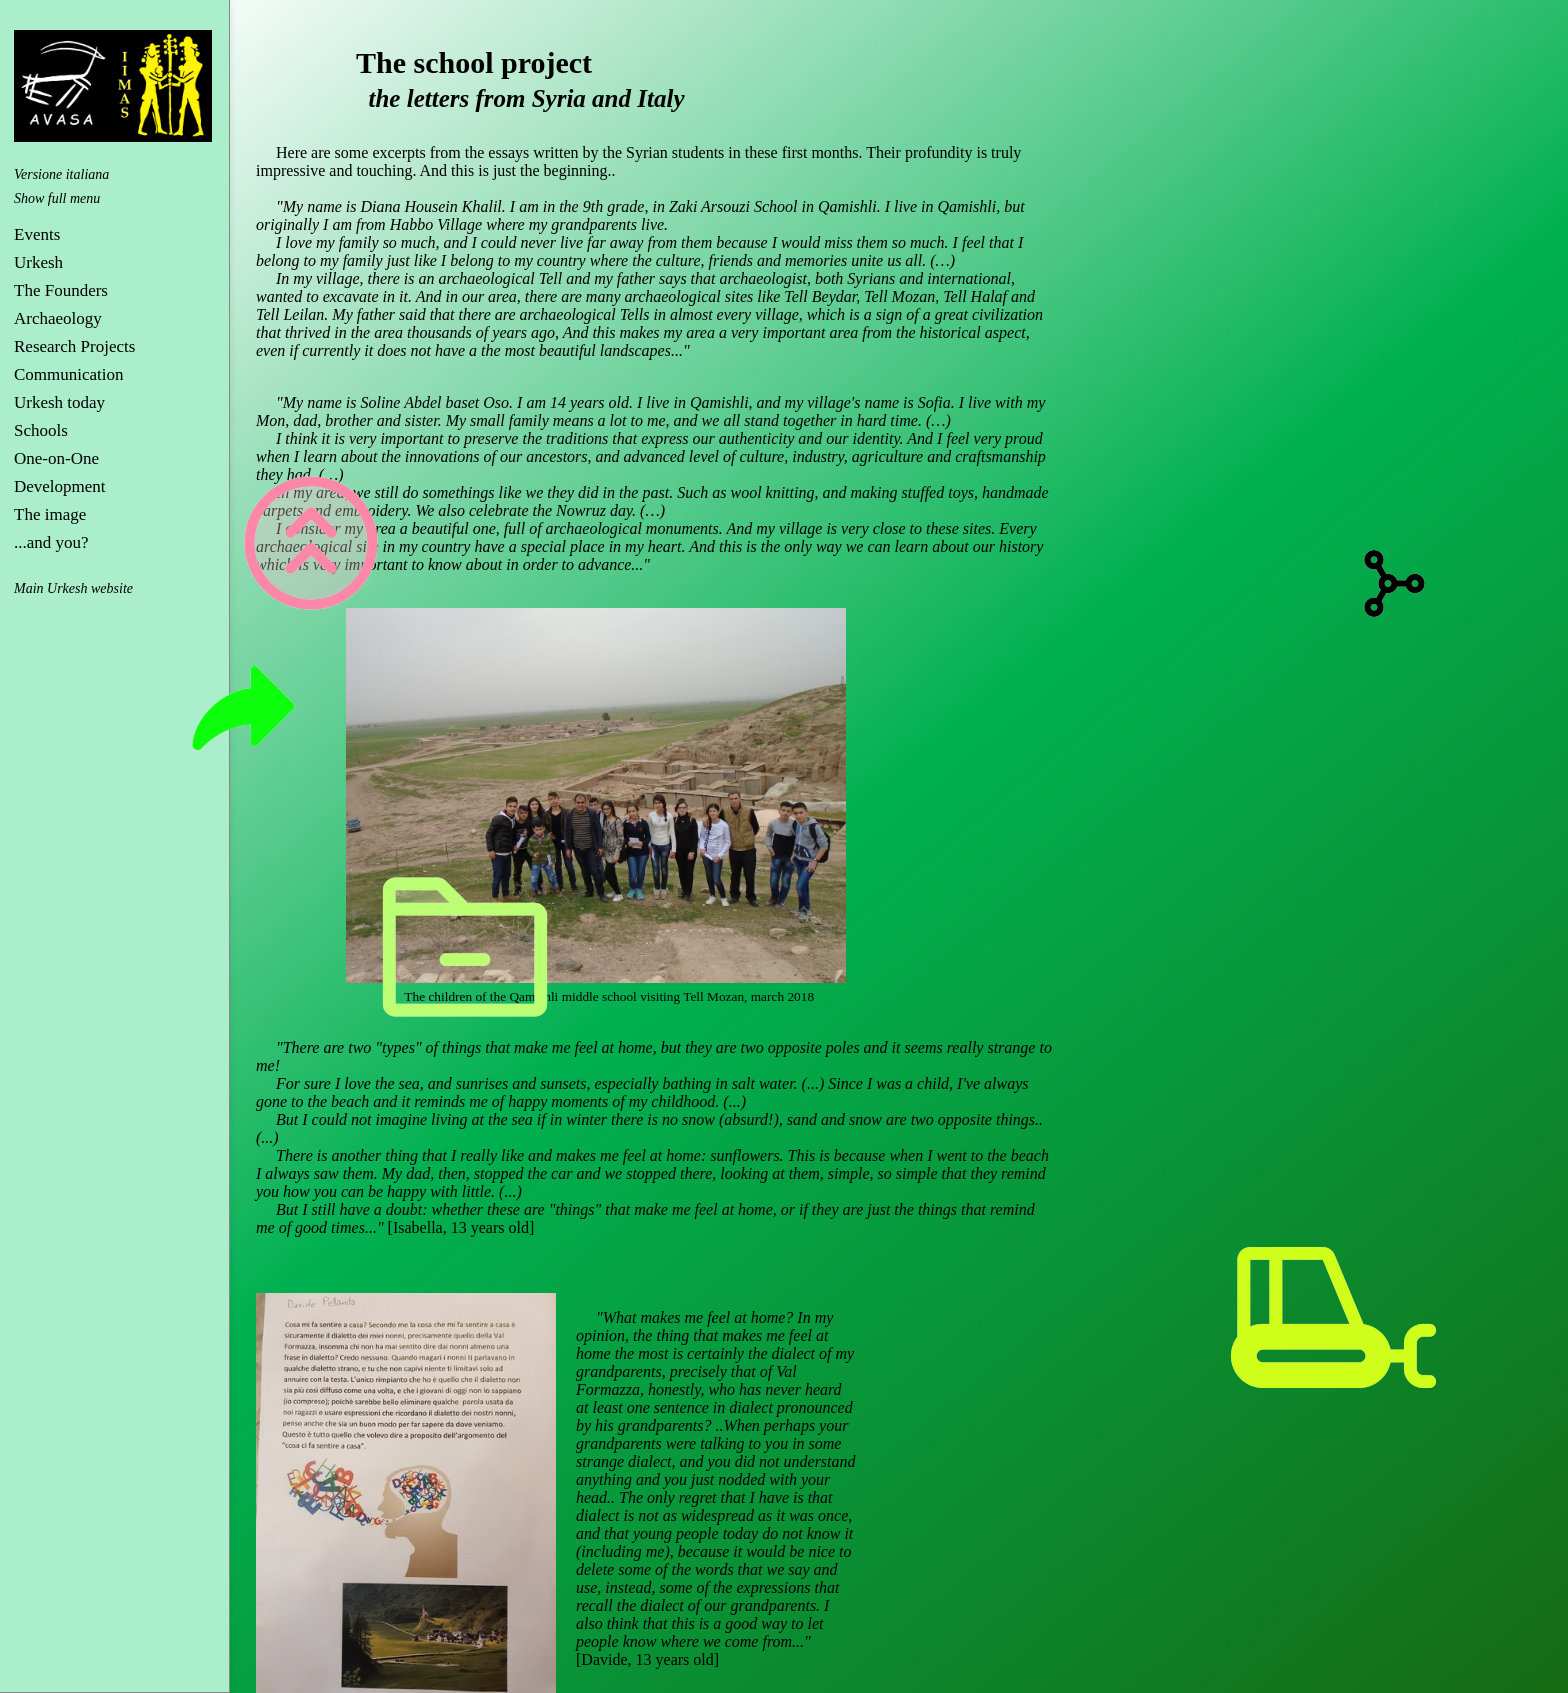  I want to click on share content with others, so click(243, 713).